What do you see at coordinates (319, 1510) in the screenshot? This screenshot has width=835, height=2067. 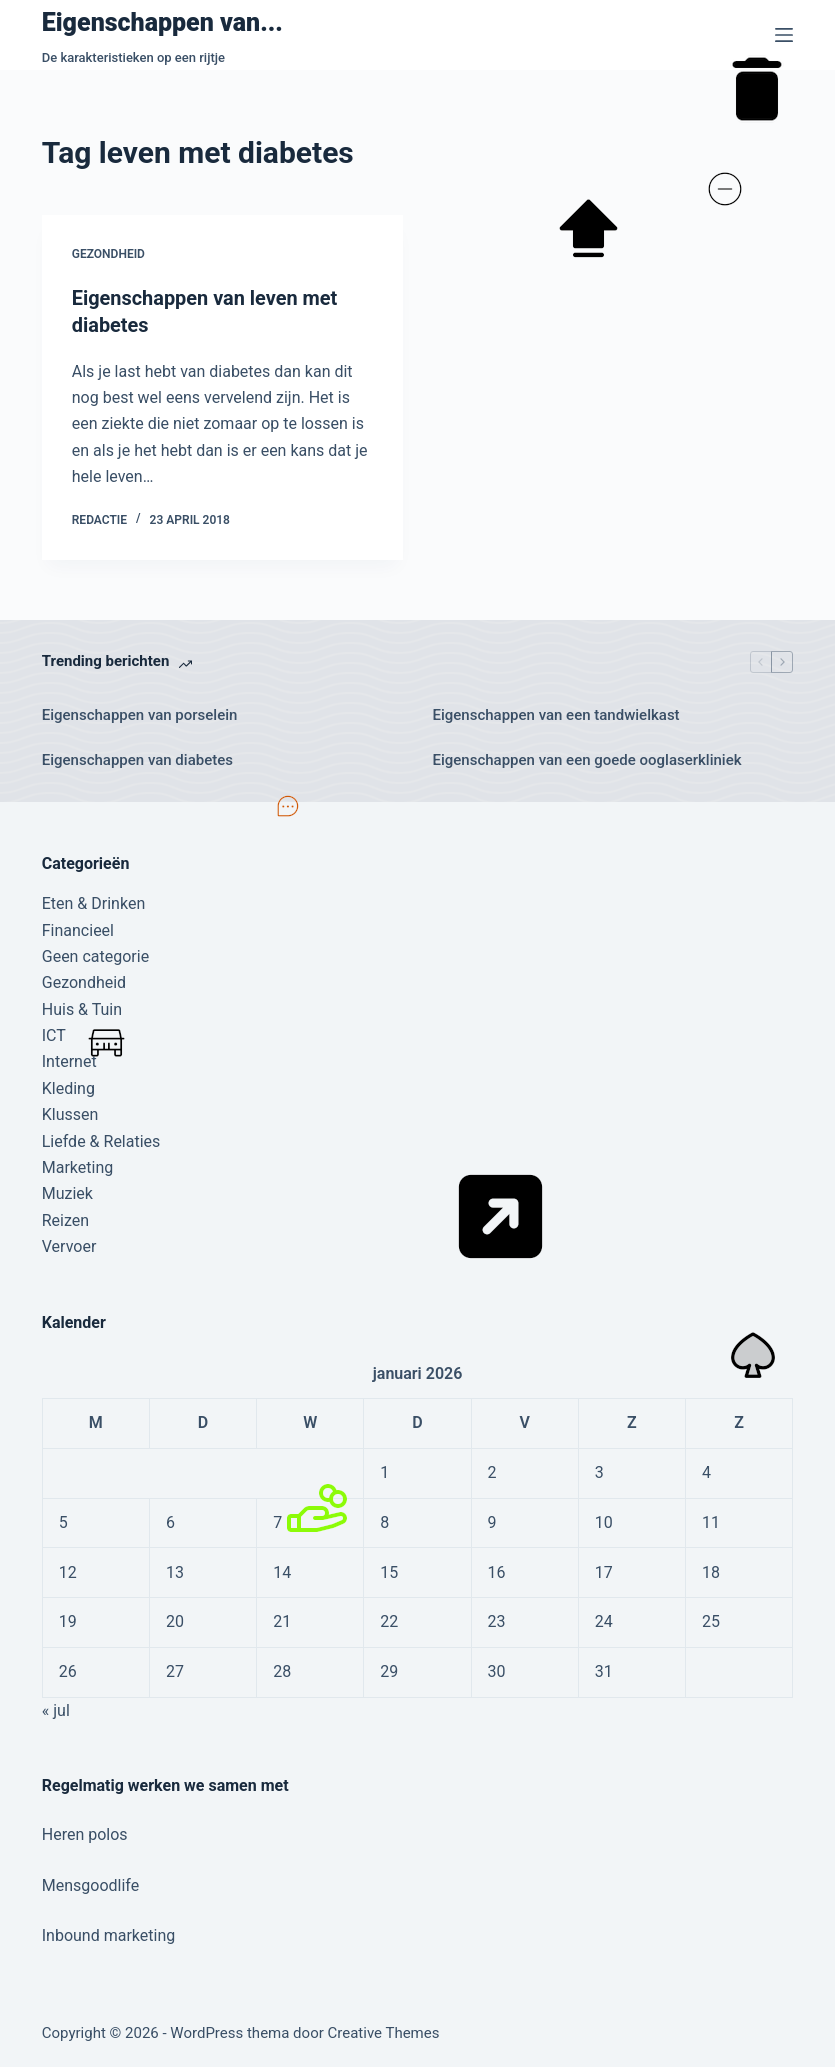 I see `make a payment or donation` at bounding box center [319, 1510].